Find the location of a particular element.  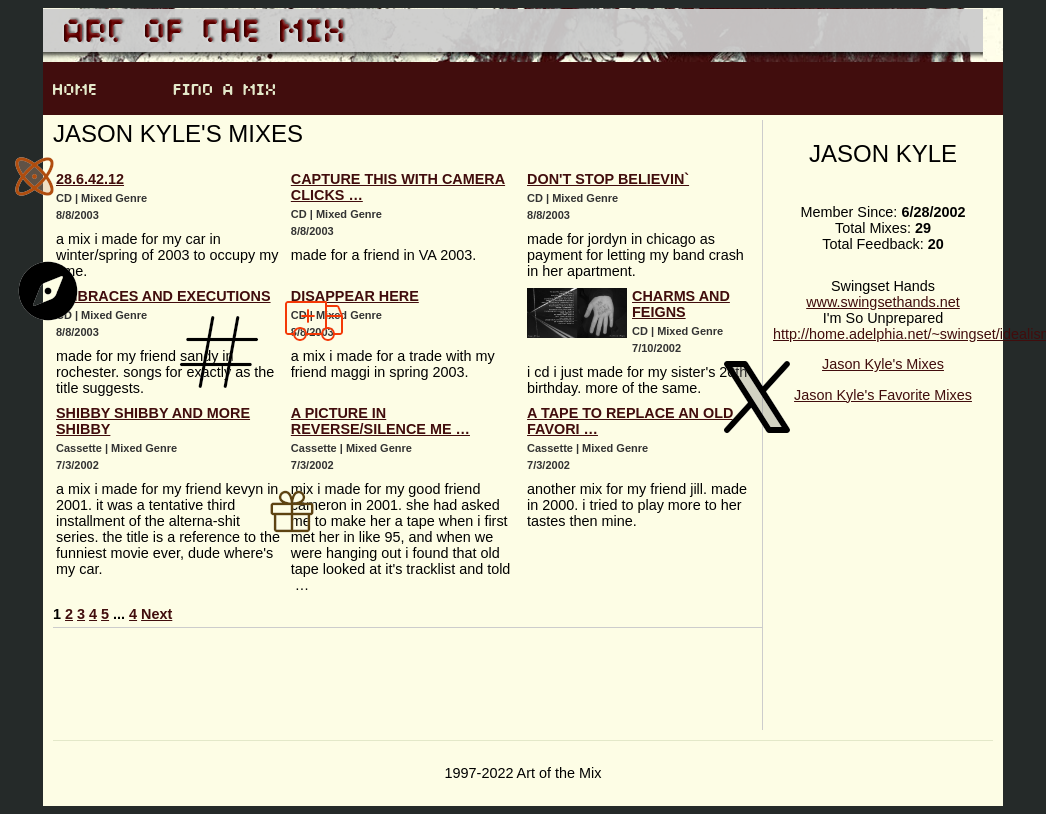

open the X (formerly Twitter) app is located at coordinates (757, 397).